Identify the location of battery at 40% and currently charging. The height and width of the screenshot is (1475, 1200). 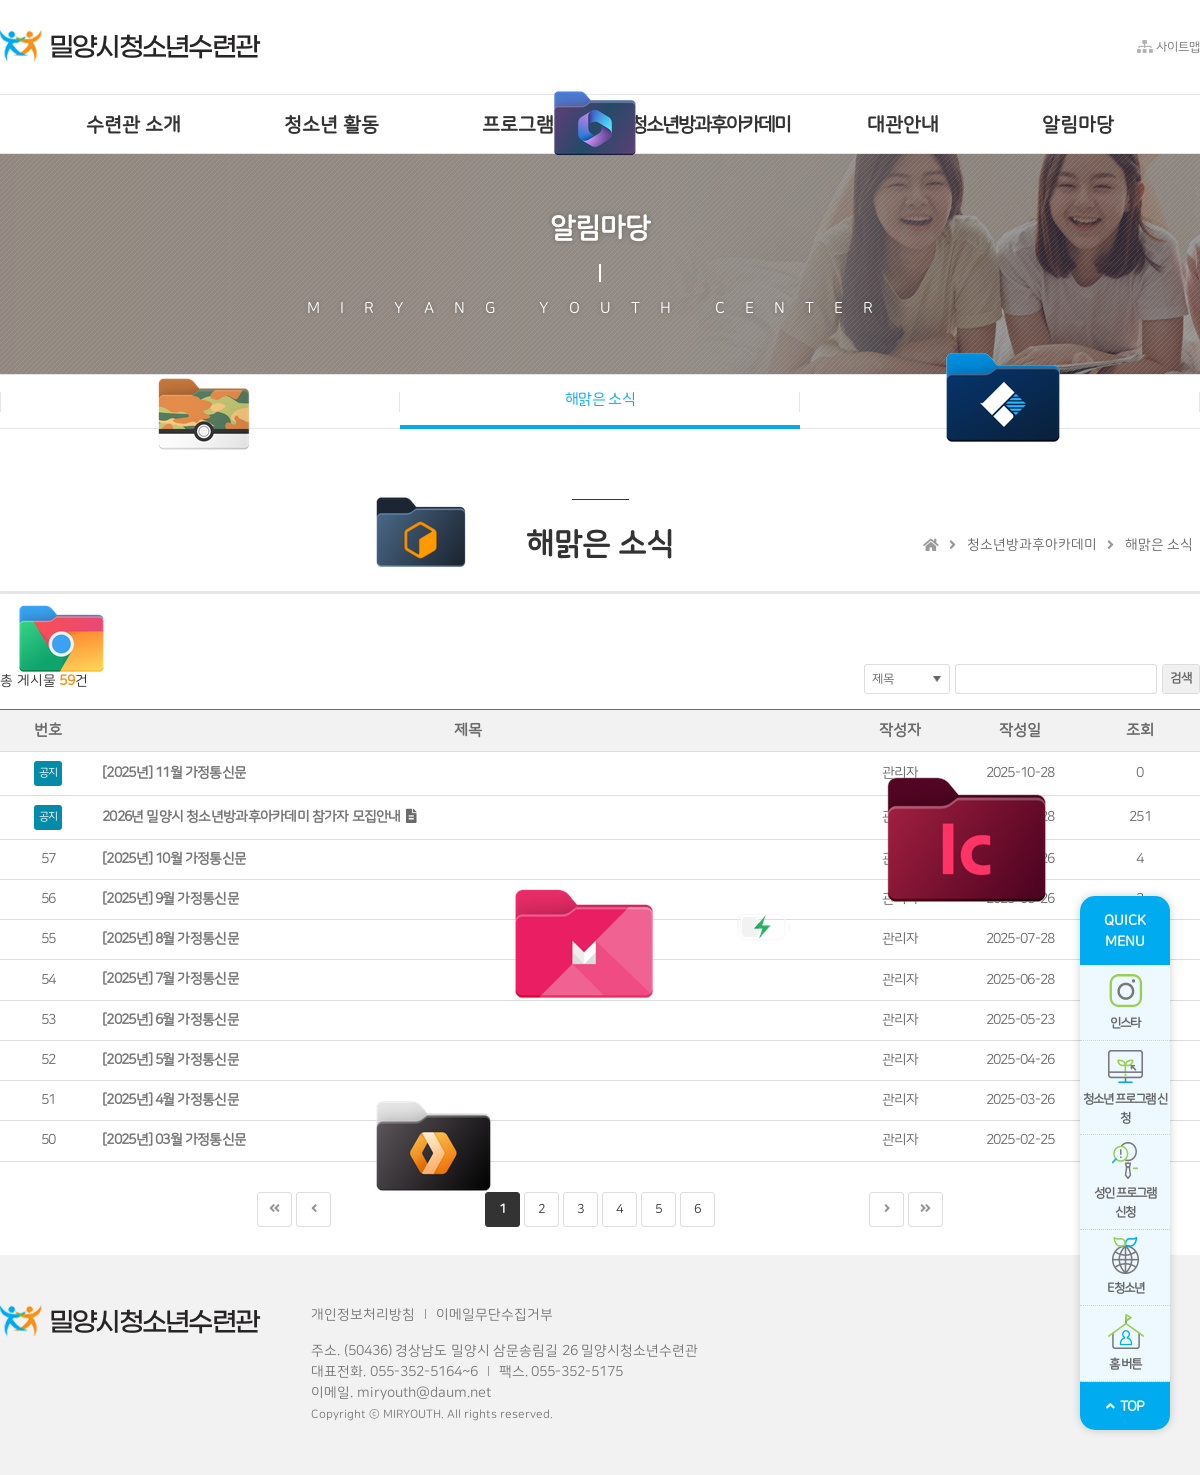
(764, 927).